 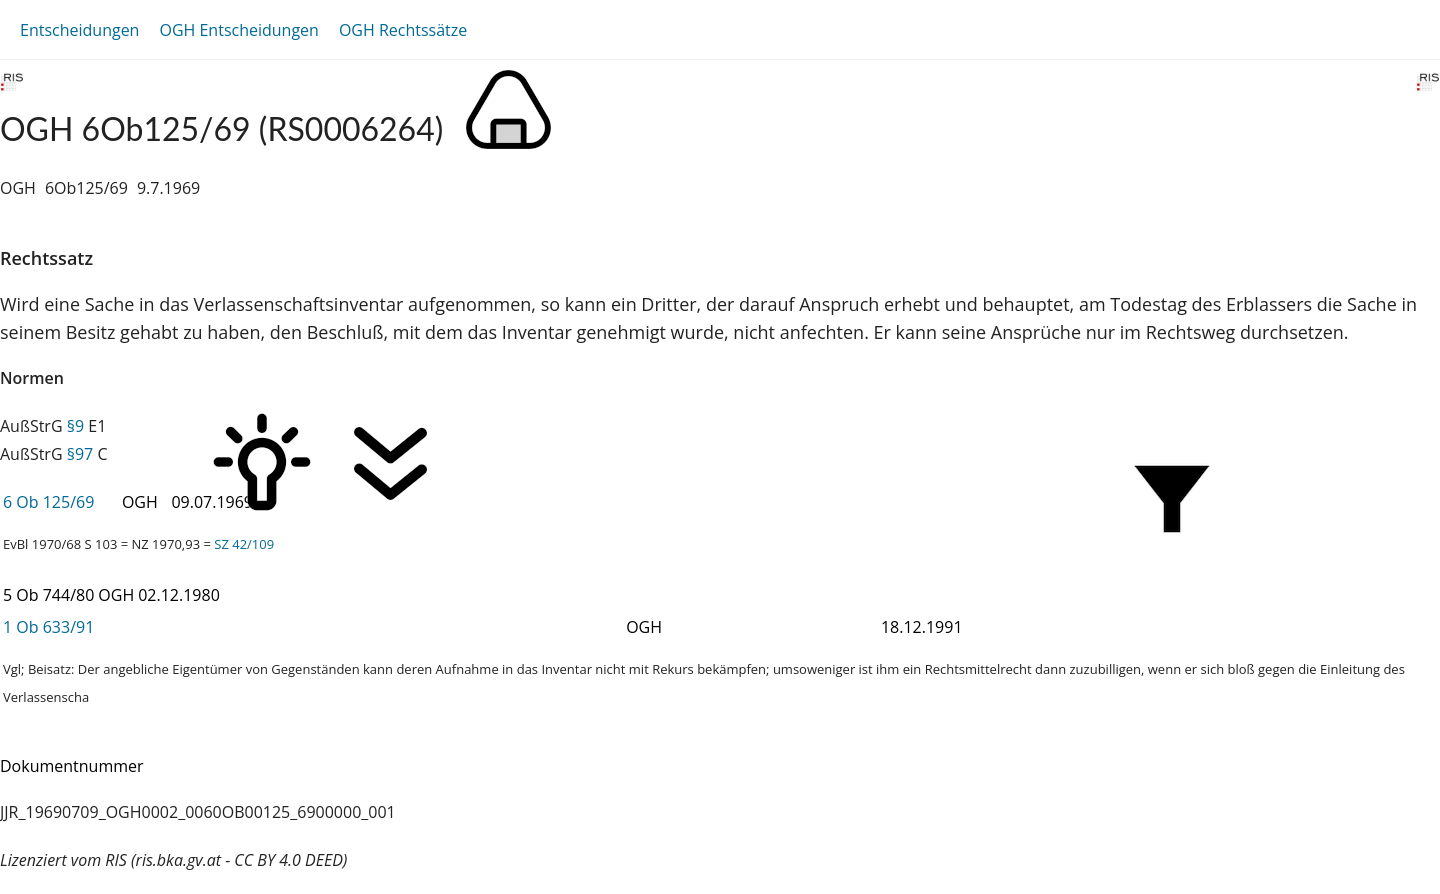 What do you see at coordinates (390, 463) in the screenshot?
I see `expand content or show more items` at bounding box center [390, 463].